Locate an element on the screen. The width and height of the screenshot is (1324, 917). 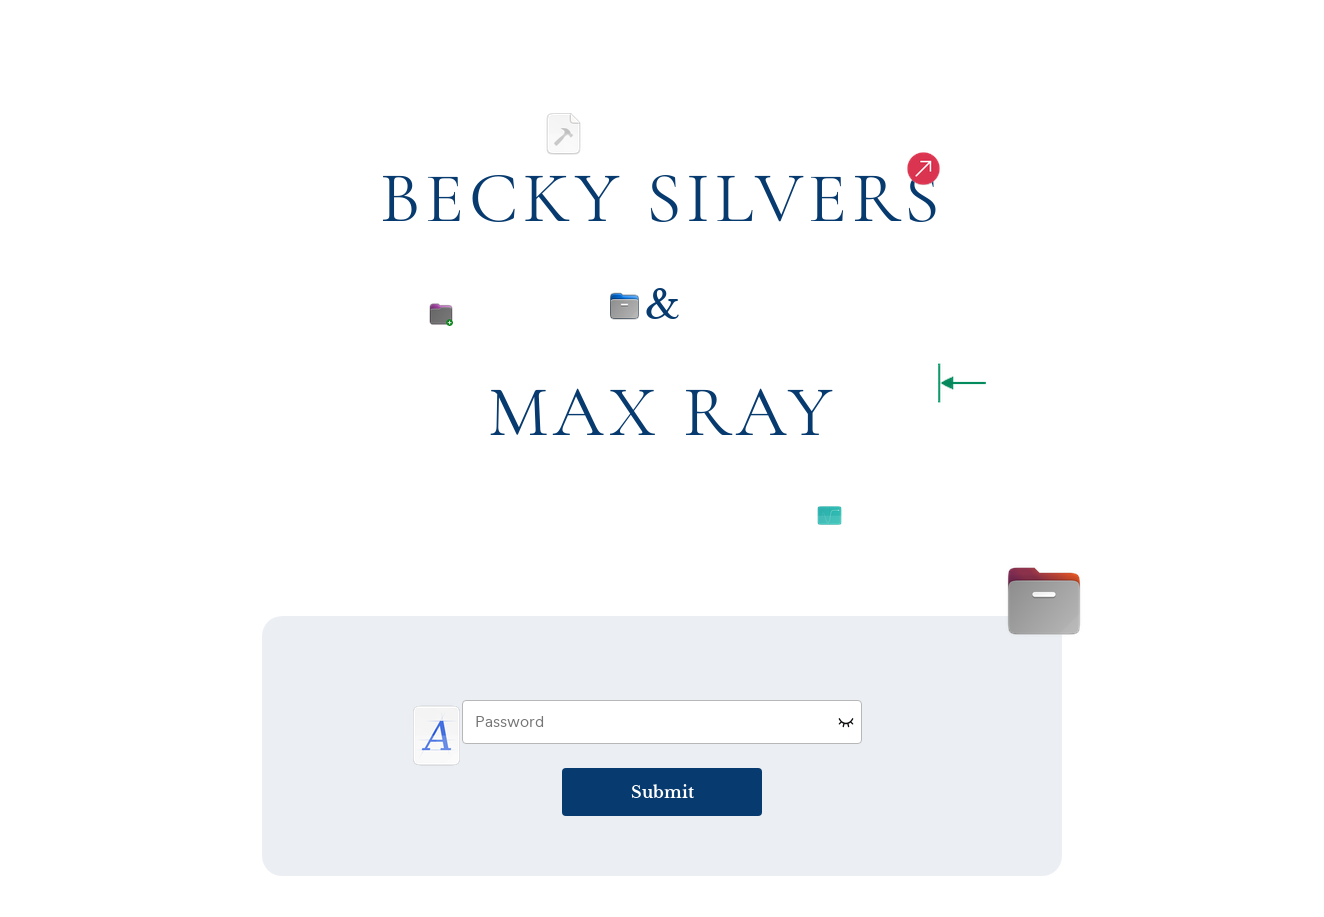
create a new folder is located at coordinates (441, 314).